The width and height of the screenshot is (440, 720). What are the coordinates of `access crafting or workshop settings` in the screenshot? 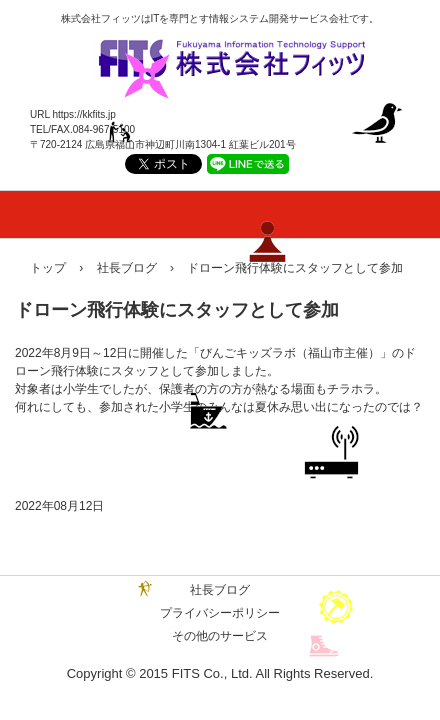 It's located at (336, 607).